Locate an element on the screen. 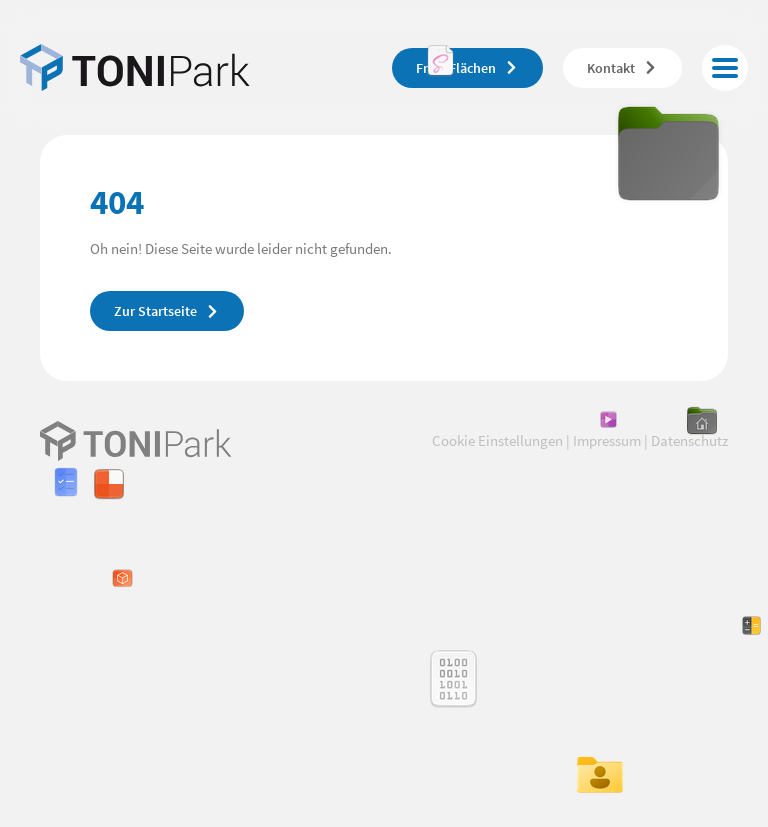 The width and height of the screenshot is (768, 827). open your personal user folder is located at coordinates (600, 776).